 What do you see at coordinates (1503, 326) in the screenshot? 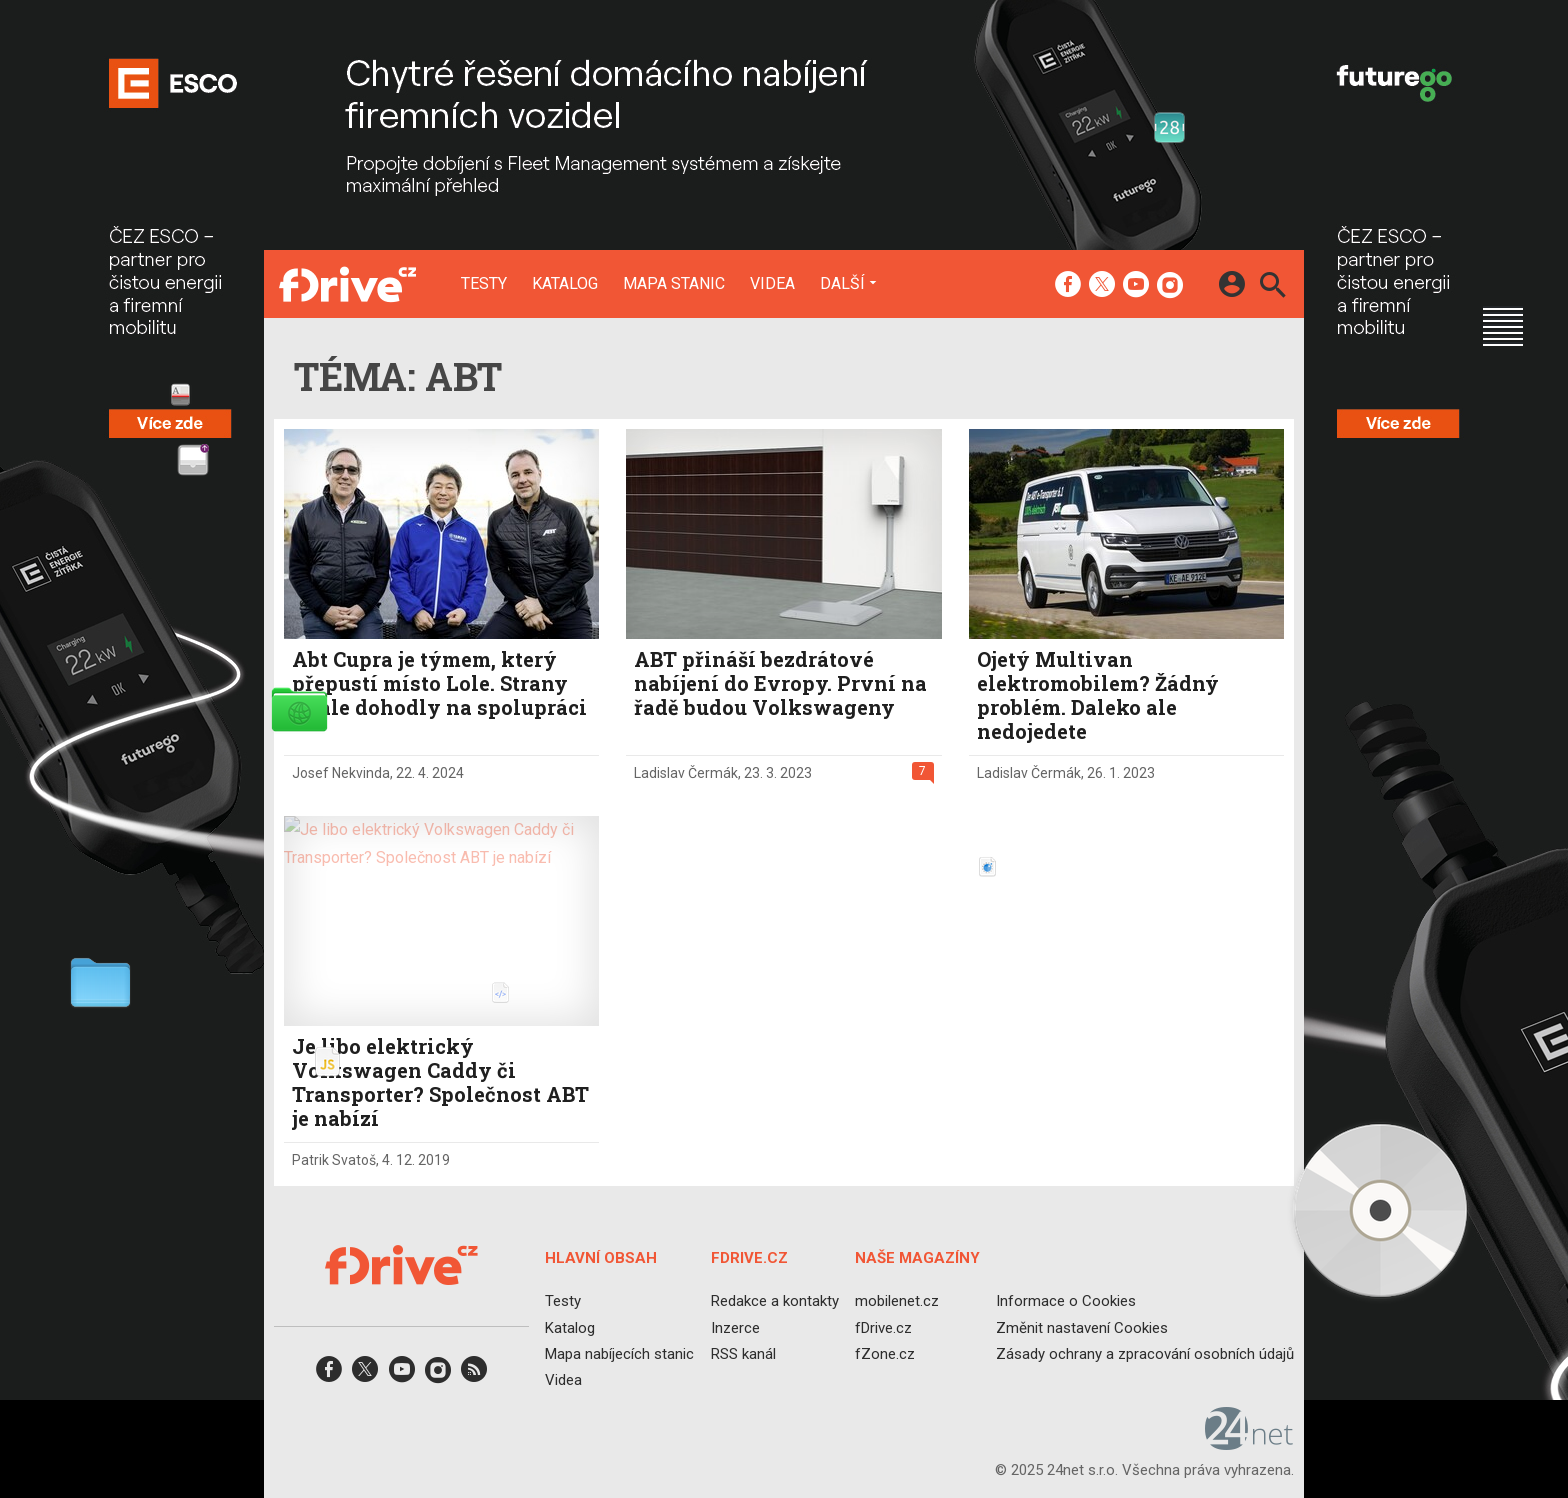
I see `justify text to fill the full width` at bounding box center [1503, 326].